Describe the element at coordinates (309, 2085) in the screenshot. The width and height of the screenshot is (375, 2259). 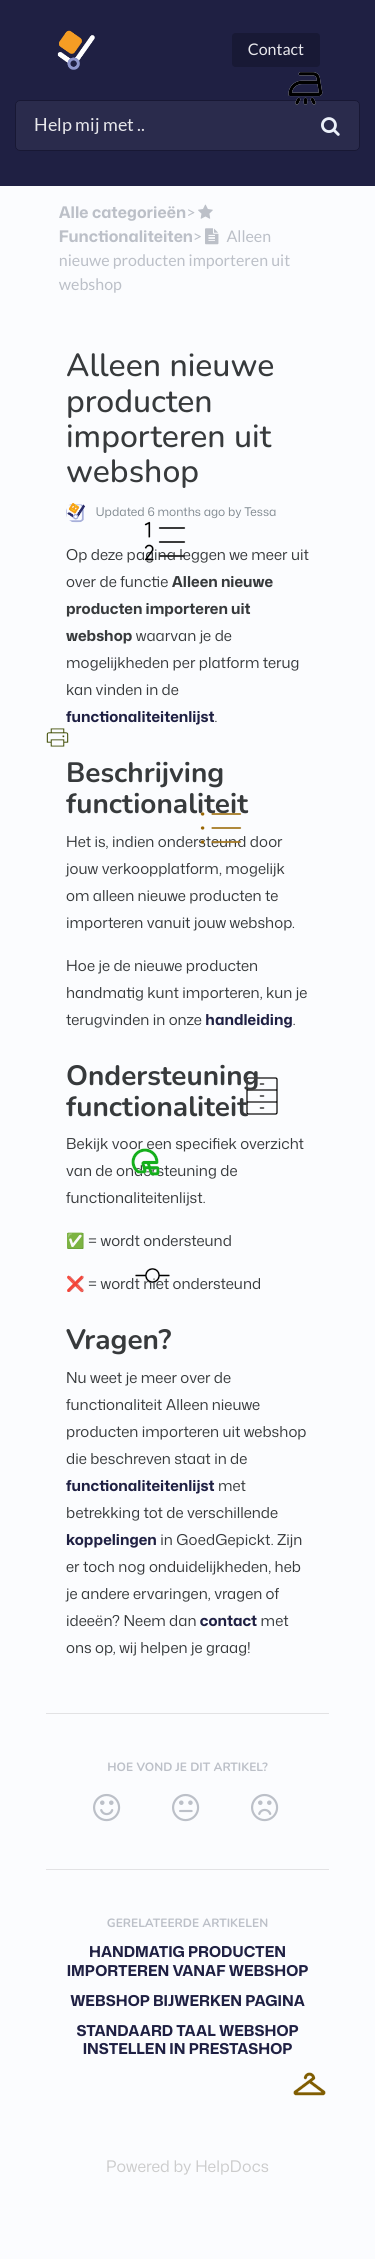
I see `access your wardrobe or closet` at that location.